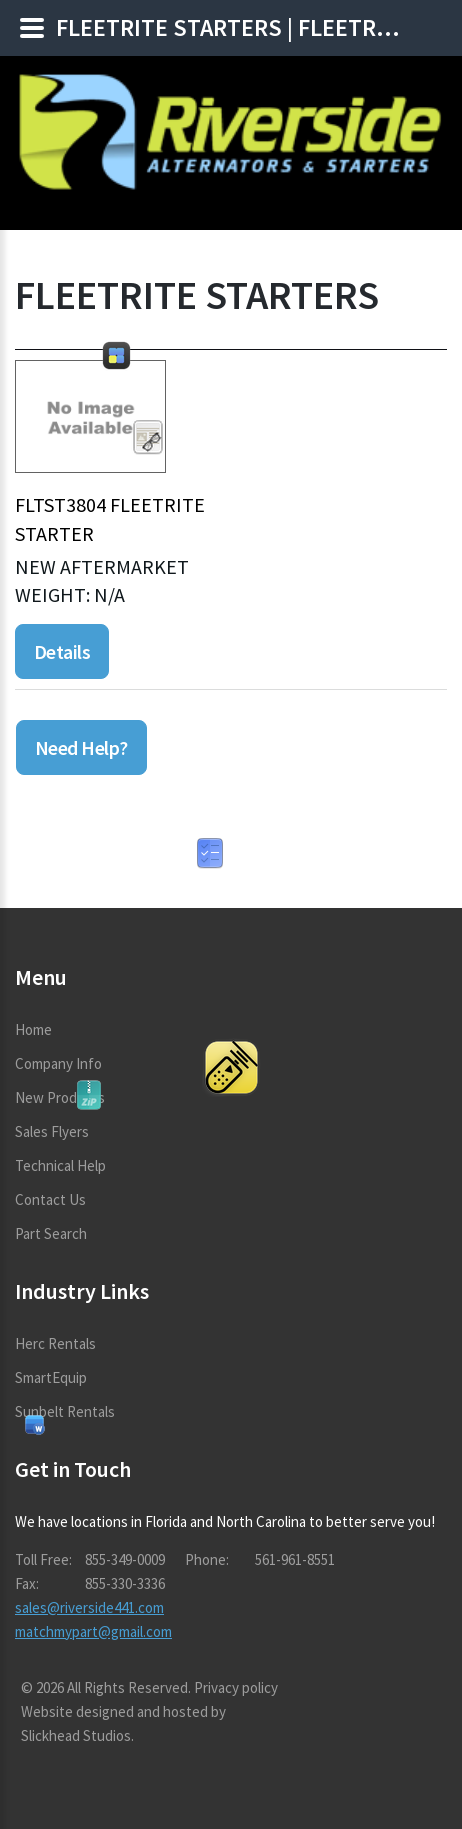 This screenshot has width=462, height=1829. Describe the element at coordinates (89, 1095) in the screenshot. I see `compressed zip archive file` at that location.